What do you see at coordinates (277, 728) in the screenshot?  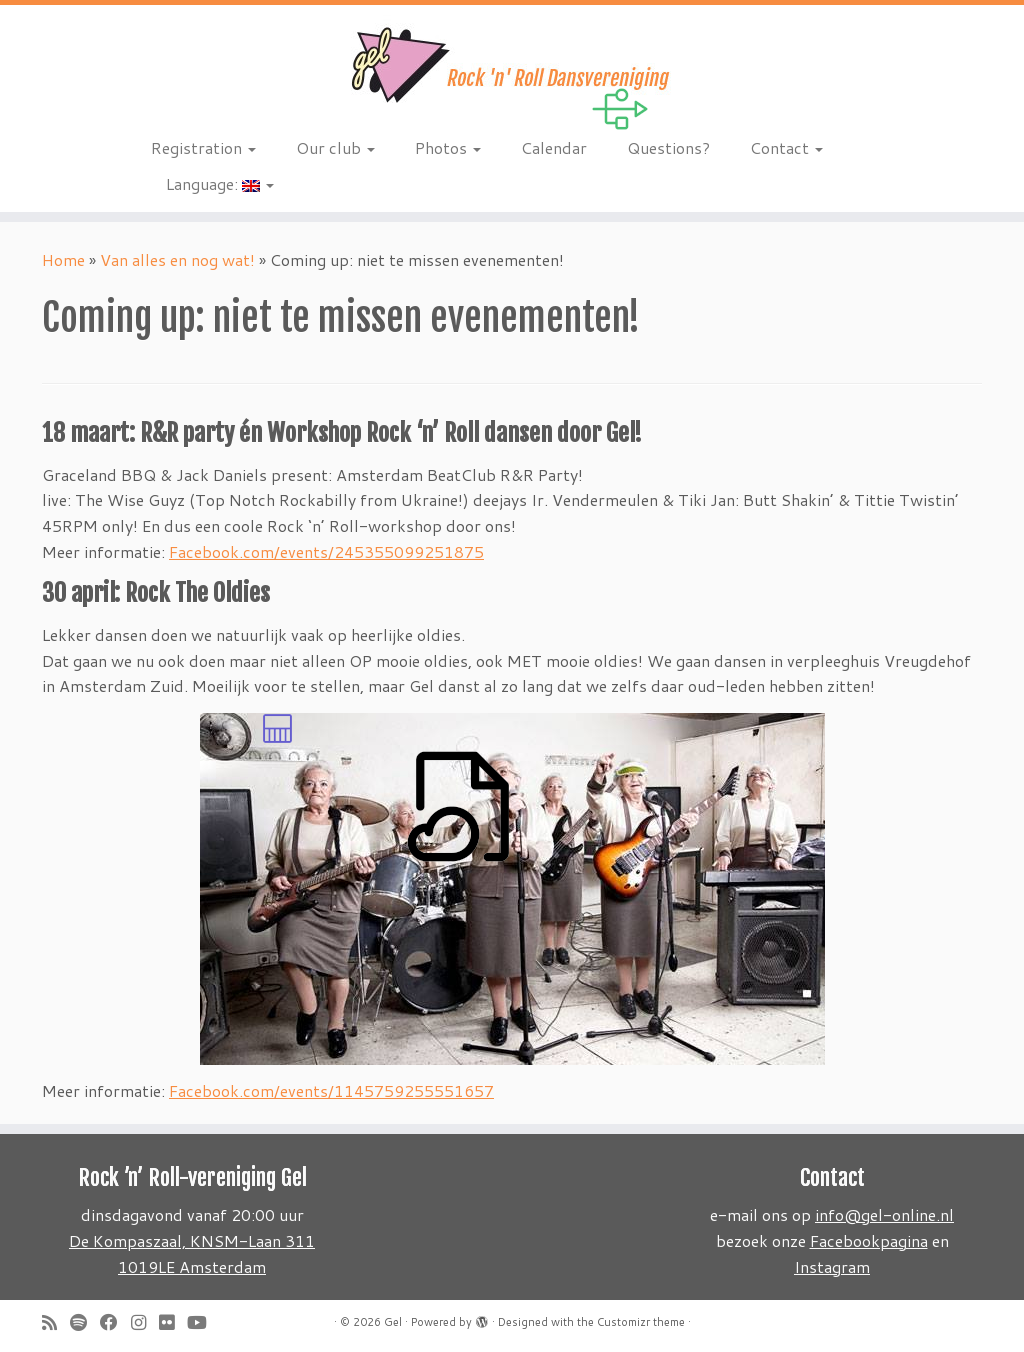 I see `toggle bottom panel visibility` at bounding box center [277, 728].